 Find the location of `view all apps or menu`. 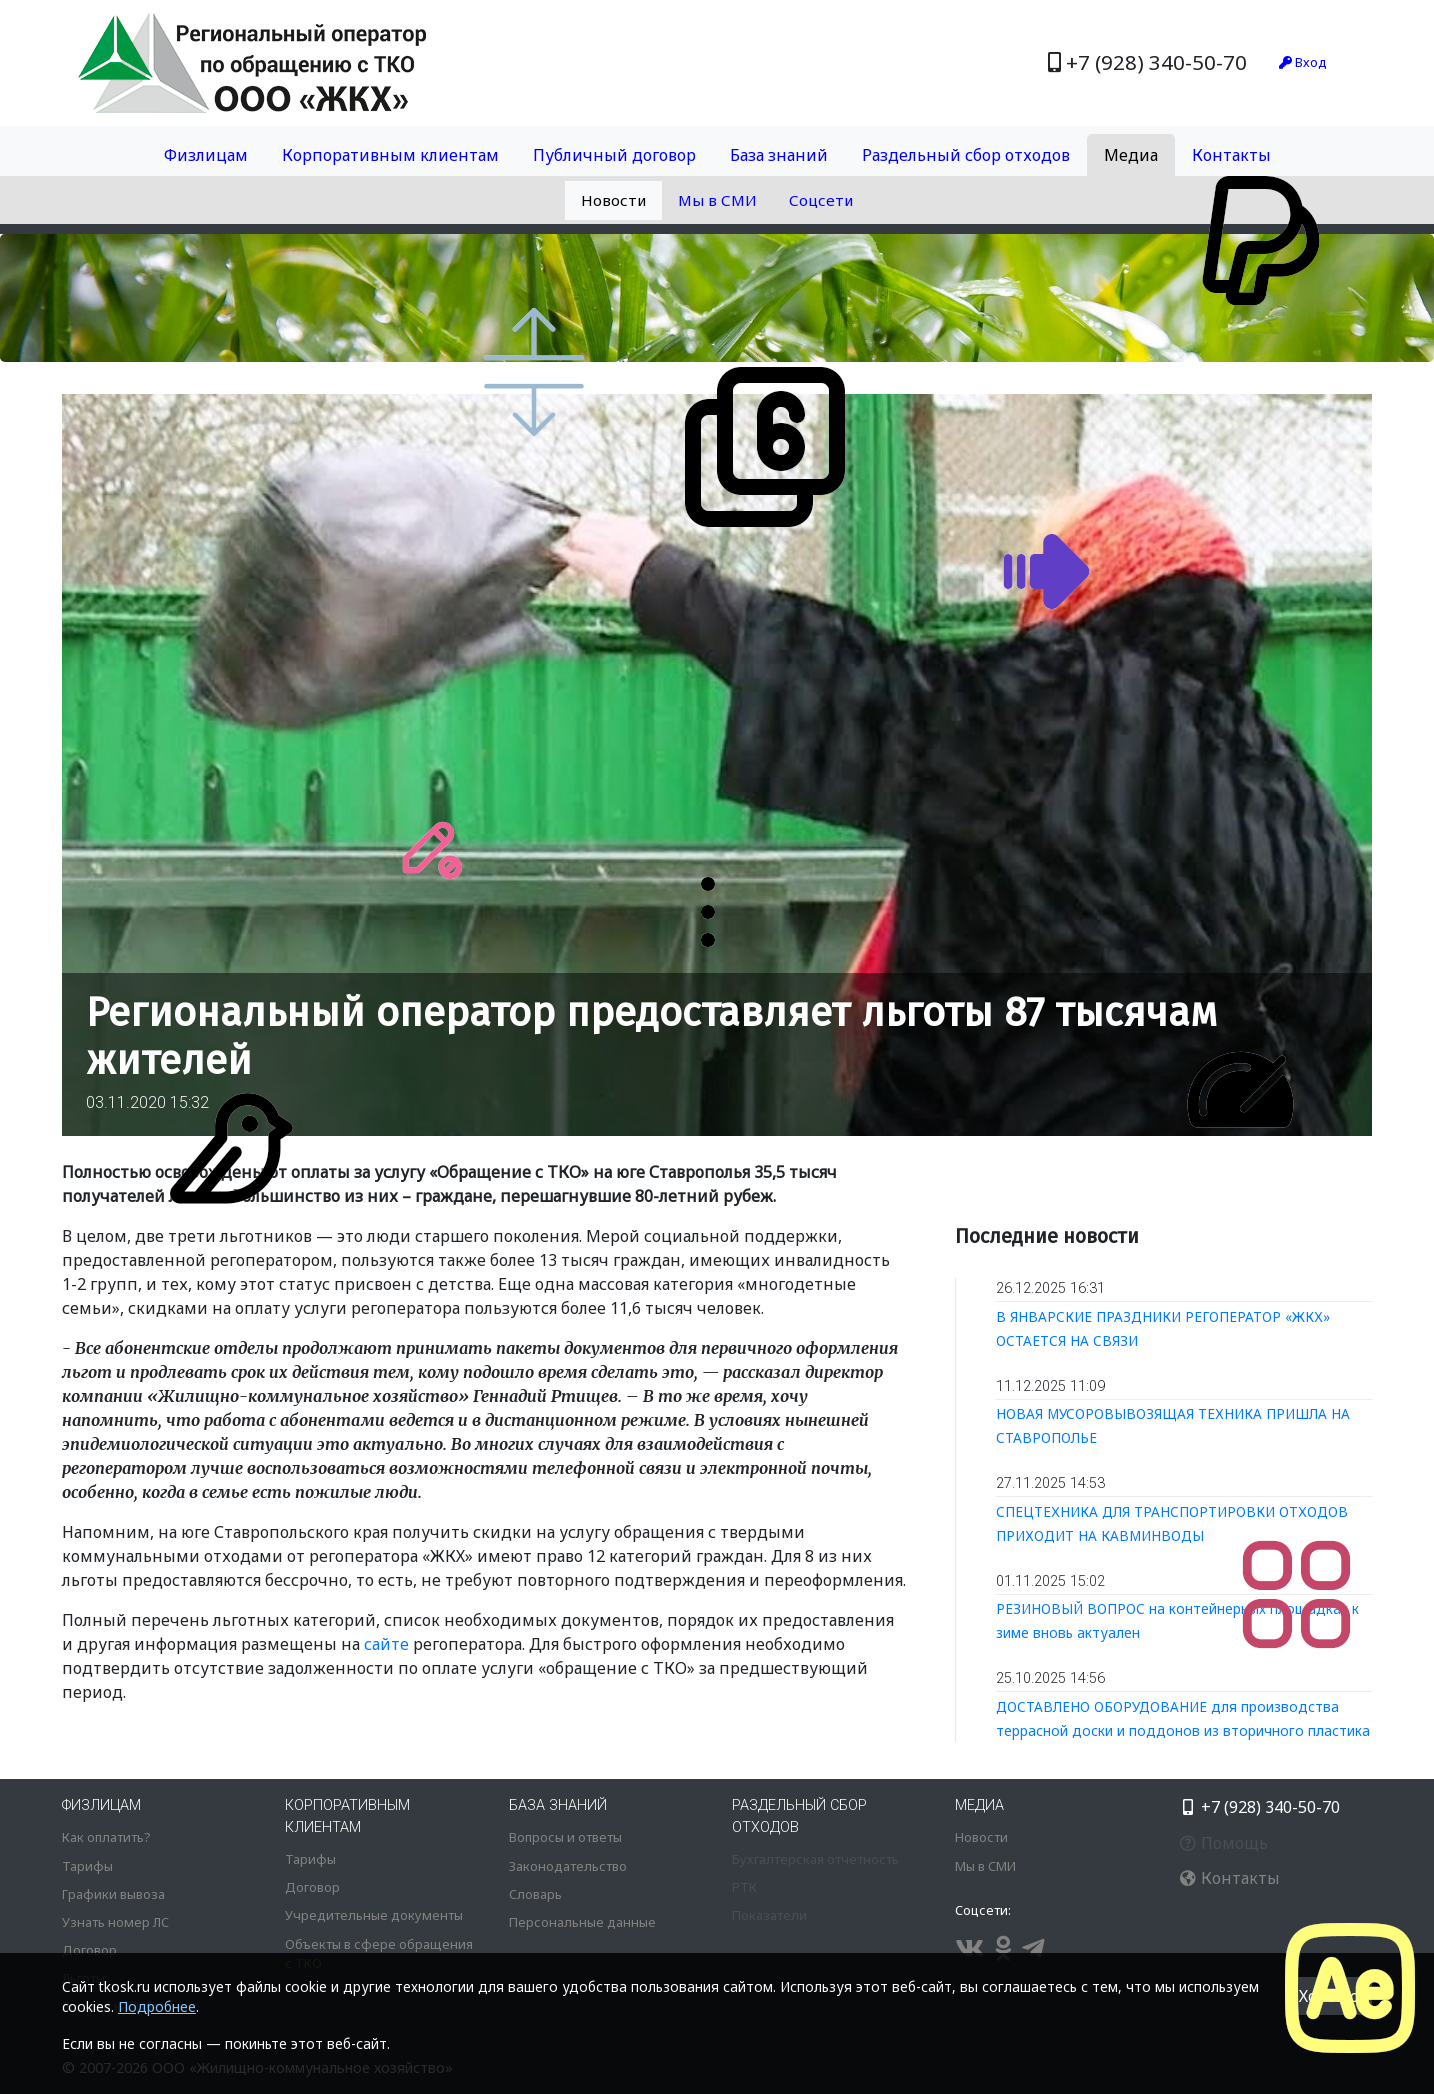

view all apps or menu is located at coordinates (1296, 1594).